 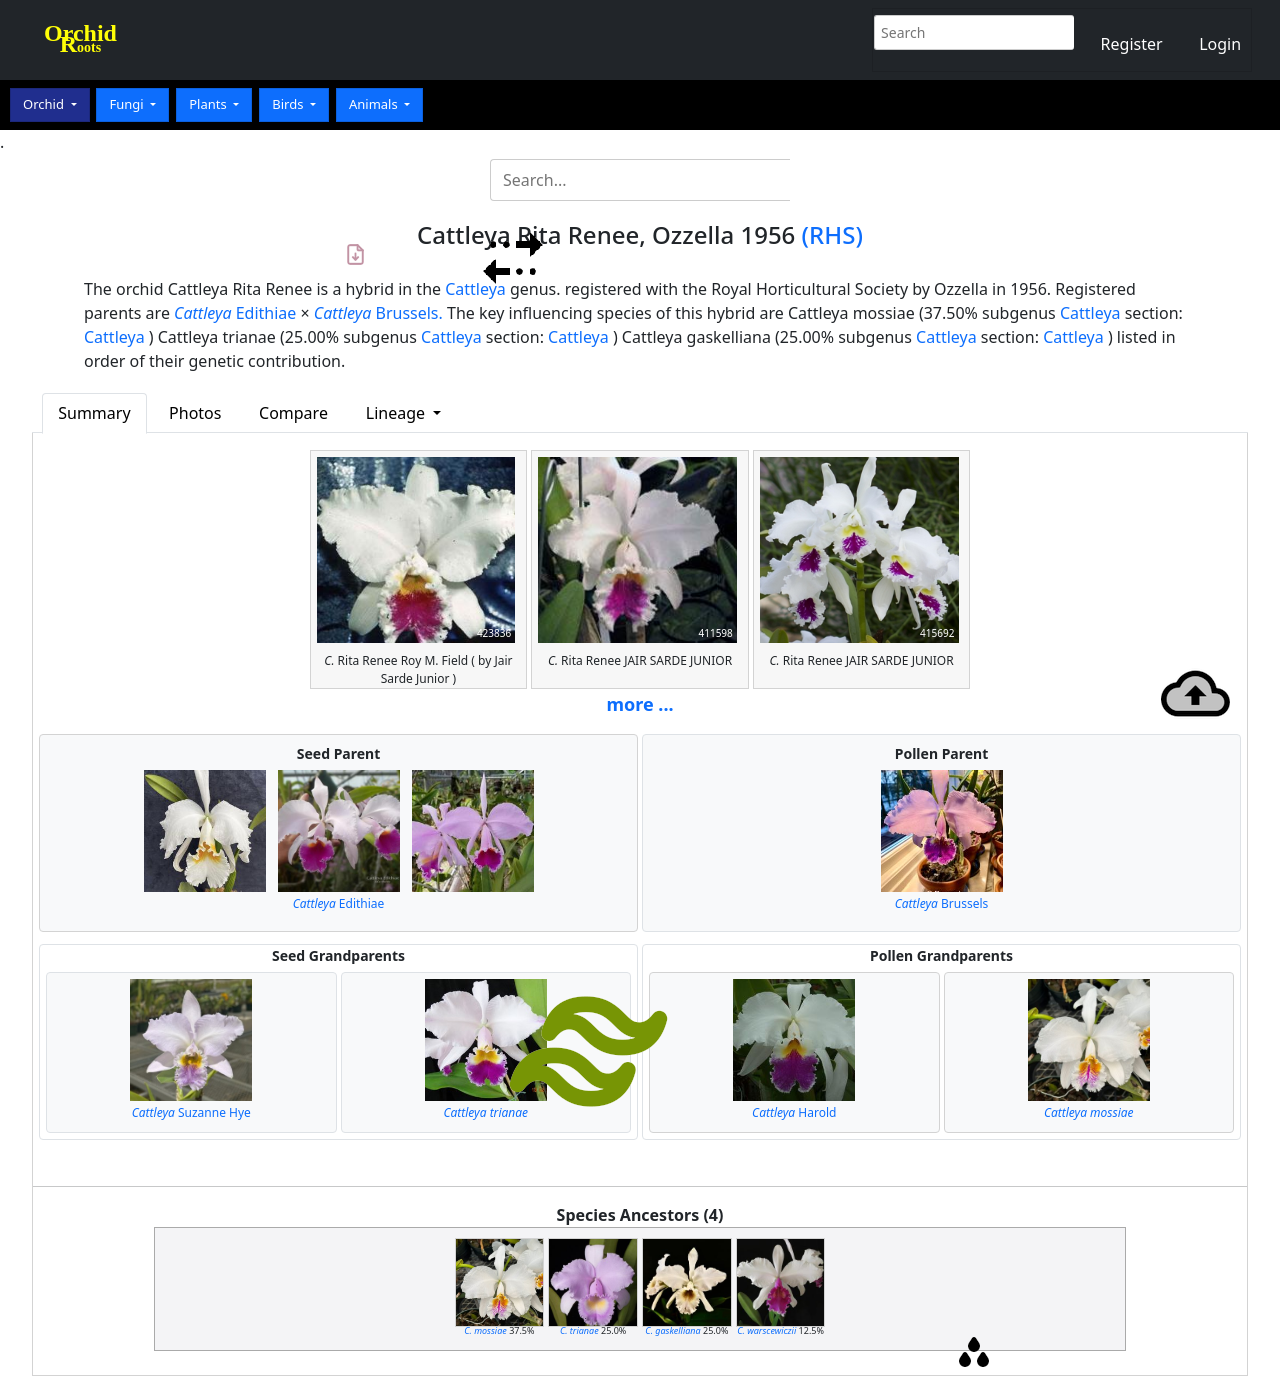 What do you see at coordinates (355, 254) in the screenshot?
I see `download a file to your device` at bounding box center [355, 254].